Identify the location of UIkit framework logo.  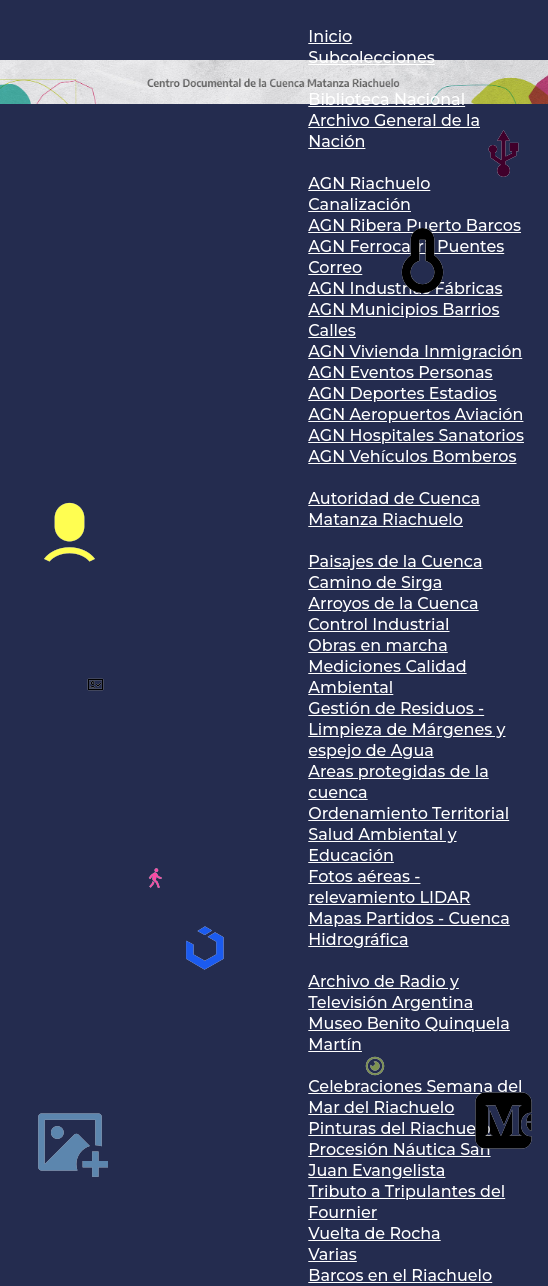
(205, 948).